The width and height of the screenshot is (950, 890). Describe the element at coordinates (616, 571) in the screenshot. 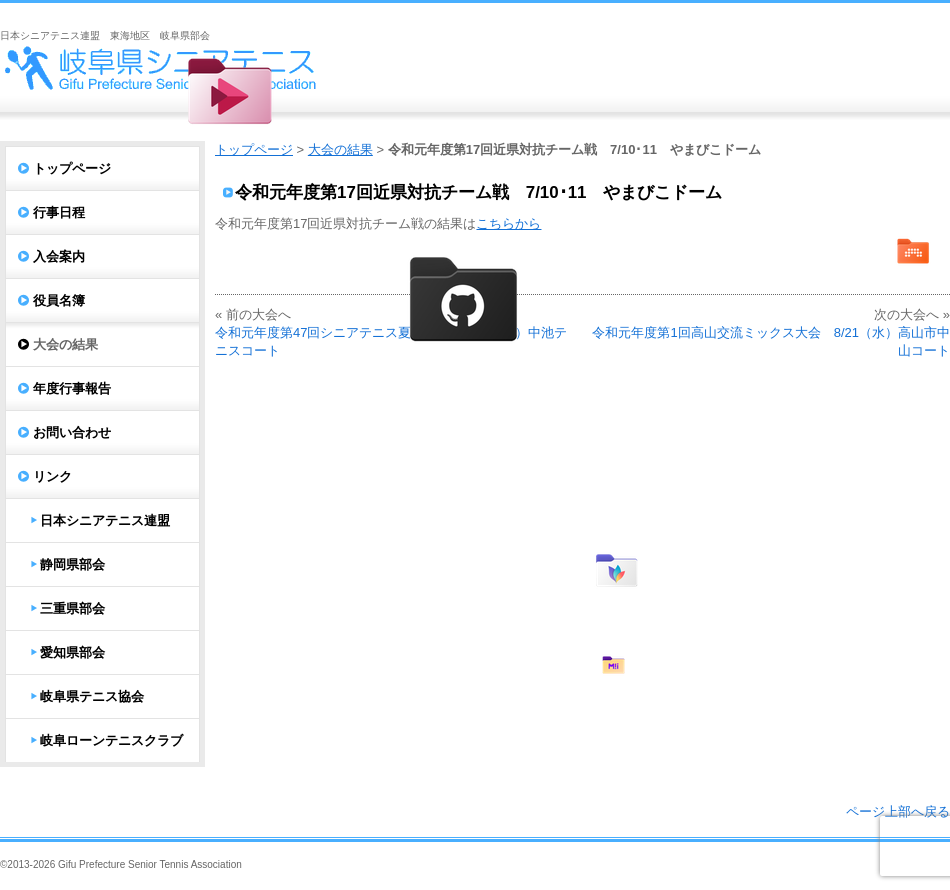

I see `open mindnode documents folder` at that location.